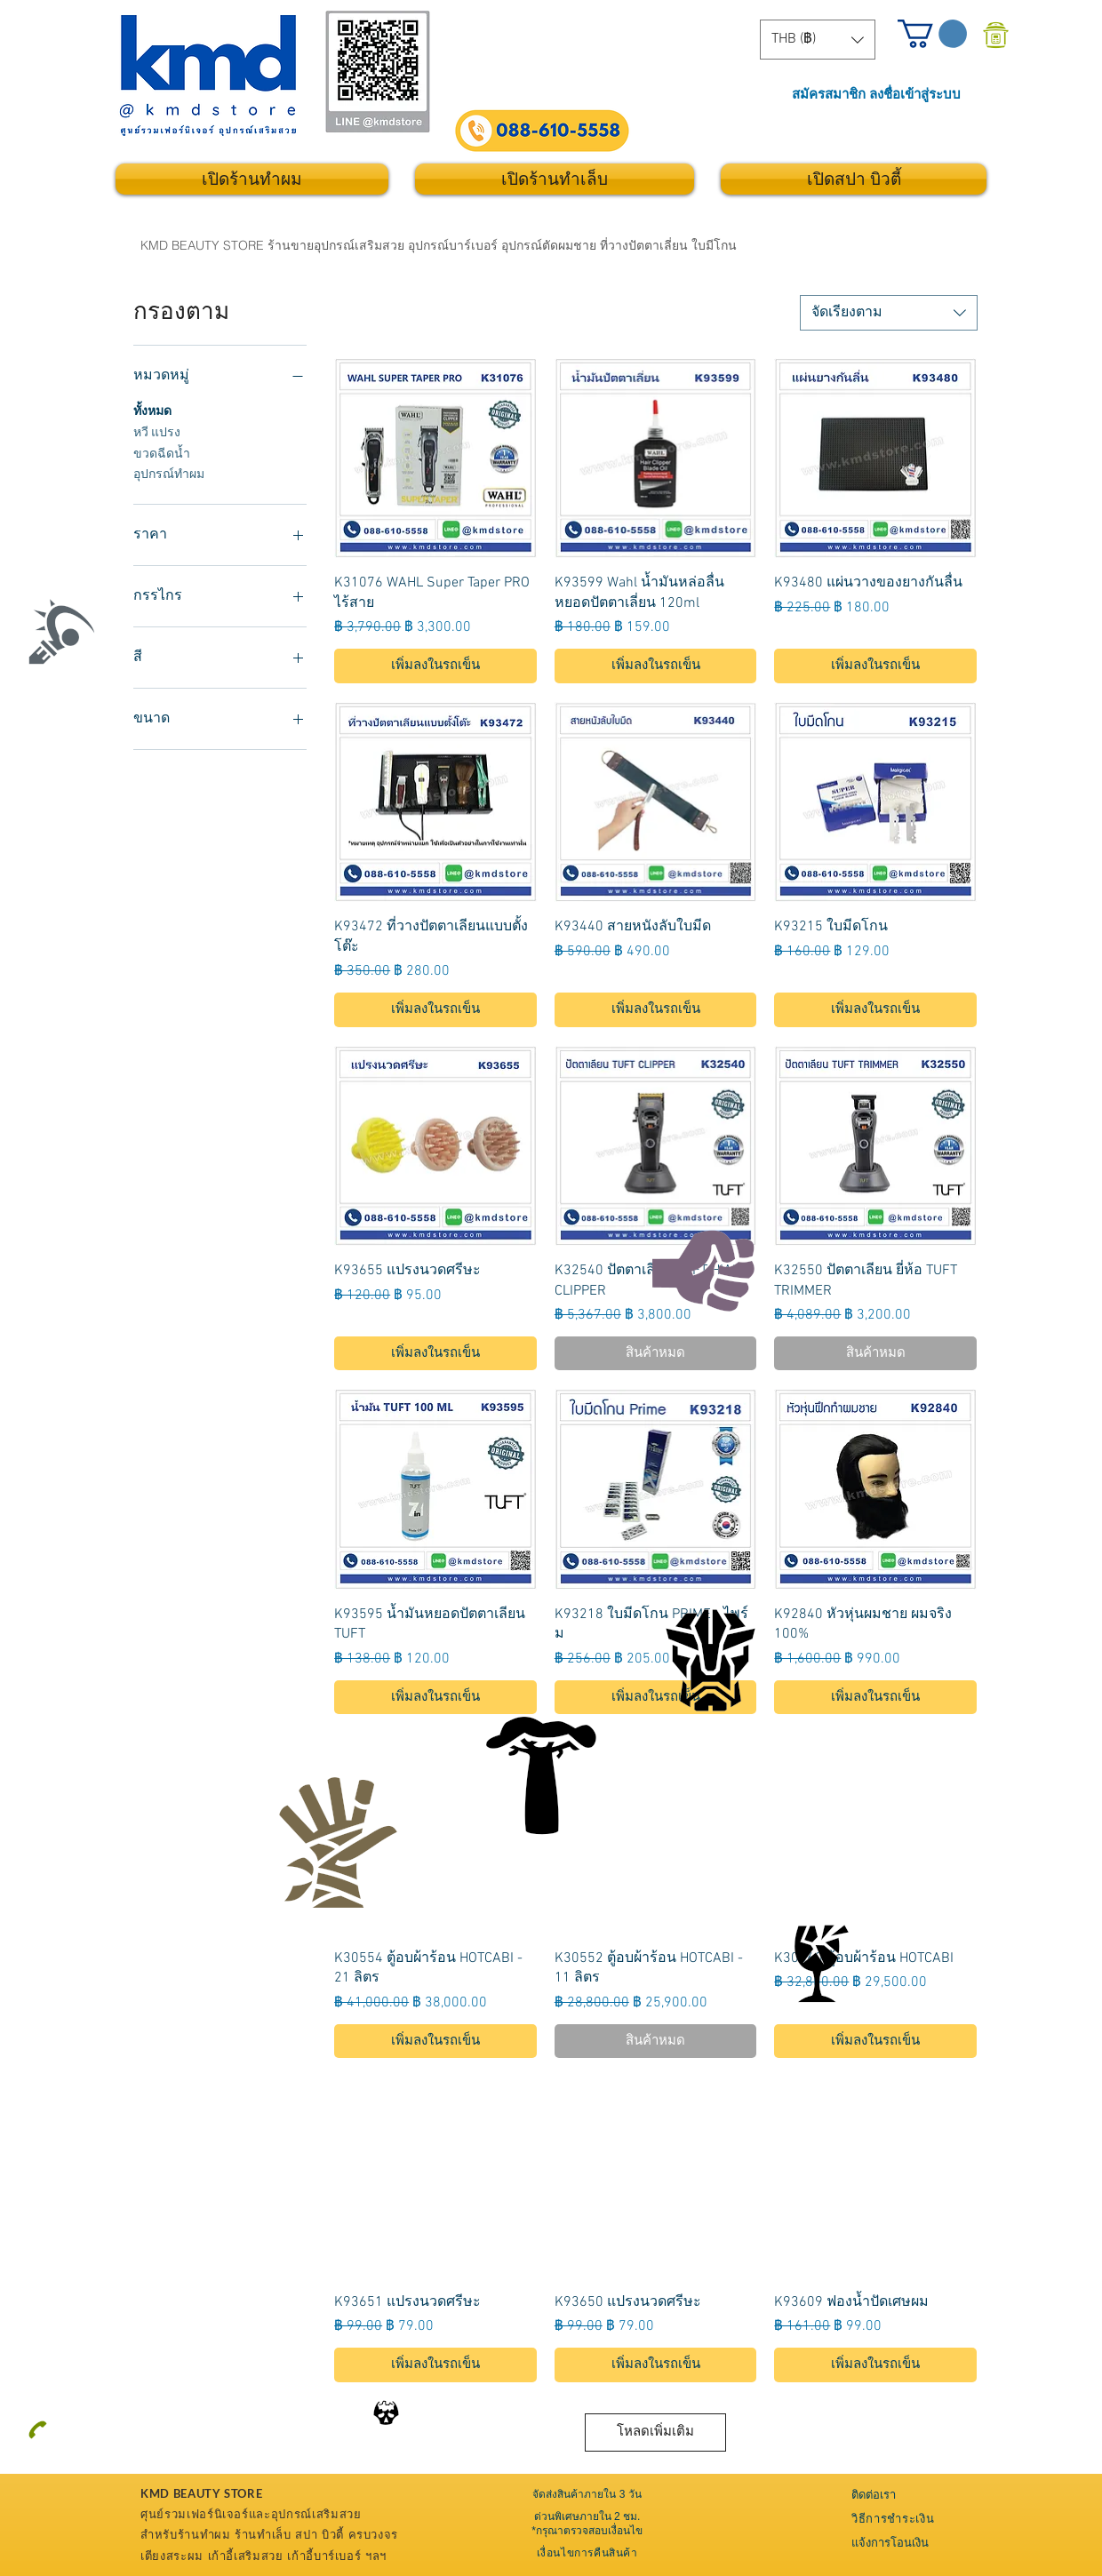  What do you see at coordinates (704, 1264) in the screenshot?
I see `rock move in a rock-paper-scissors game` at bounding box center [704, 1264].